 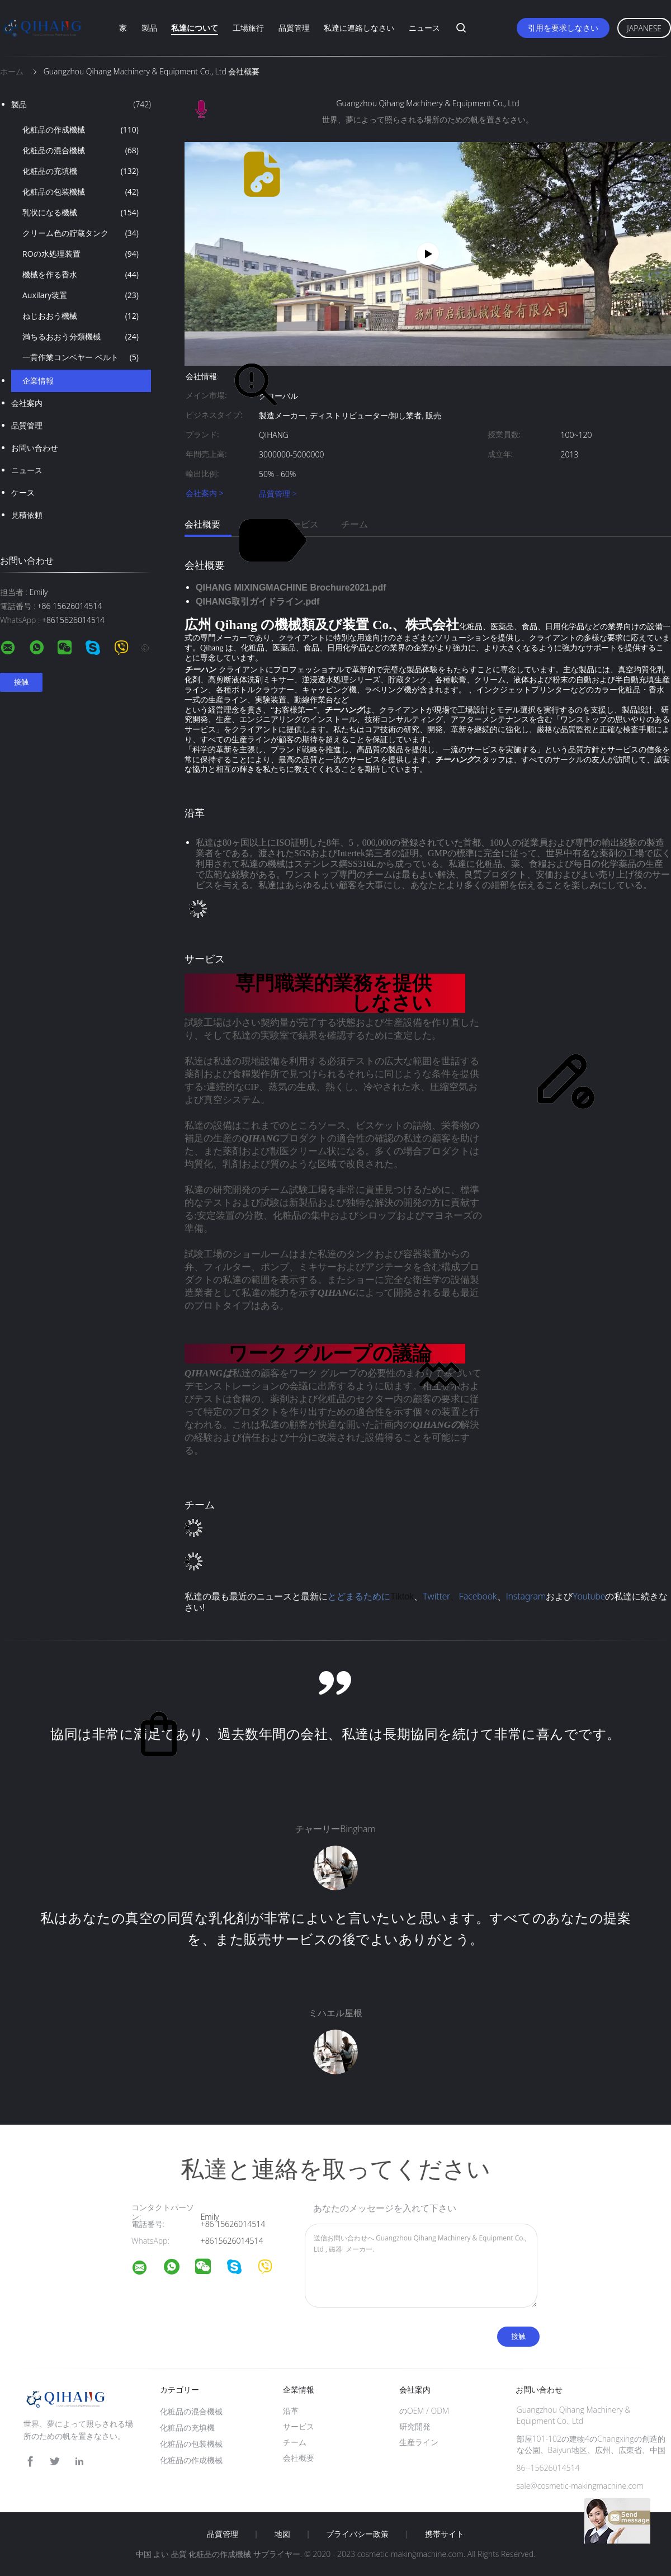 I want to click on add a label or tag to an item, so click(x=271, y=540).